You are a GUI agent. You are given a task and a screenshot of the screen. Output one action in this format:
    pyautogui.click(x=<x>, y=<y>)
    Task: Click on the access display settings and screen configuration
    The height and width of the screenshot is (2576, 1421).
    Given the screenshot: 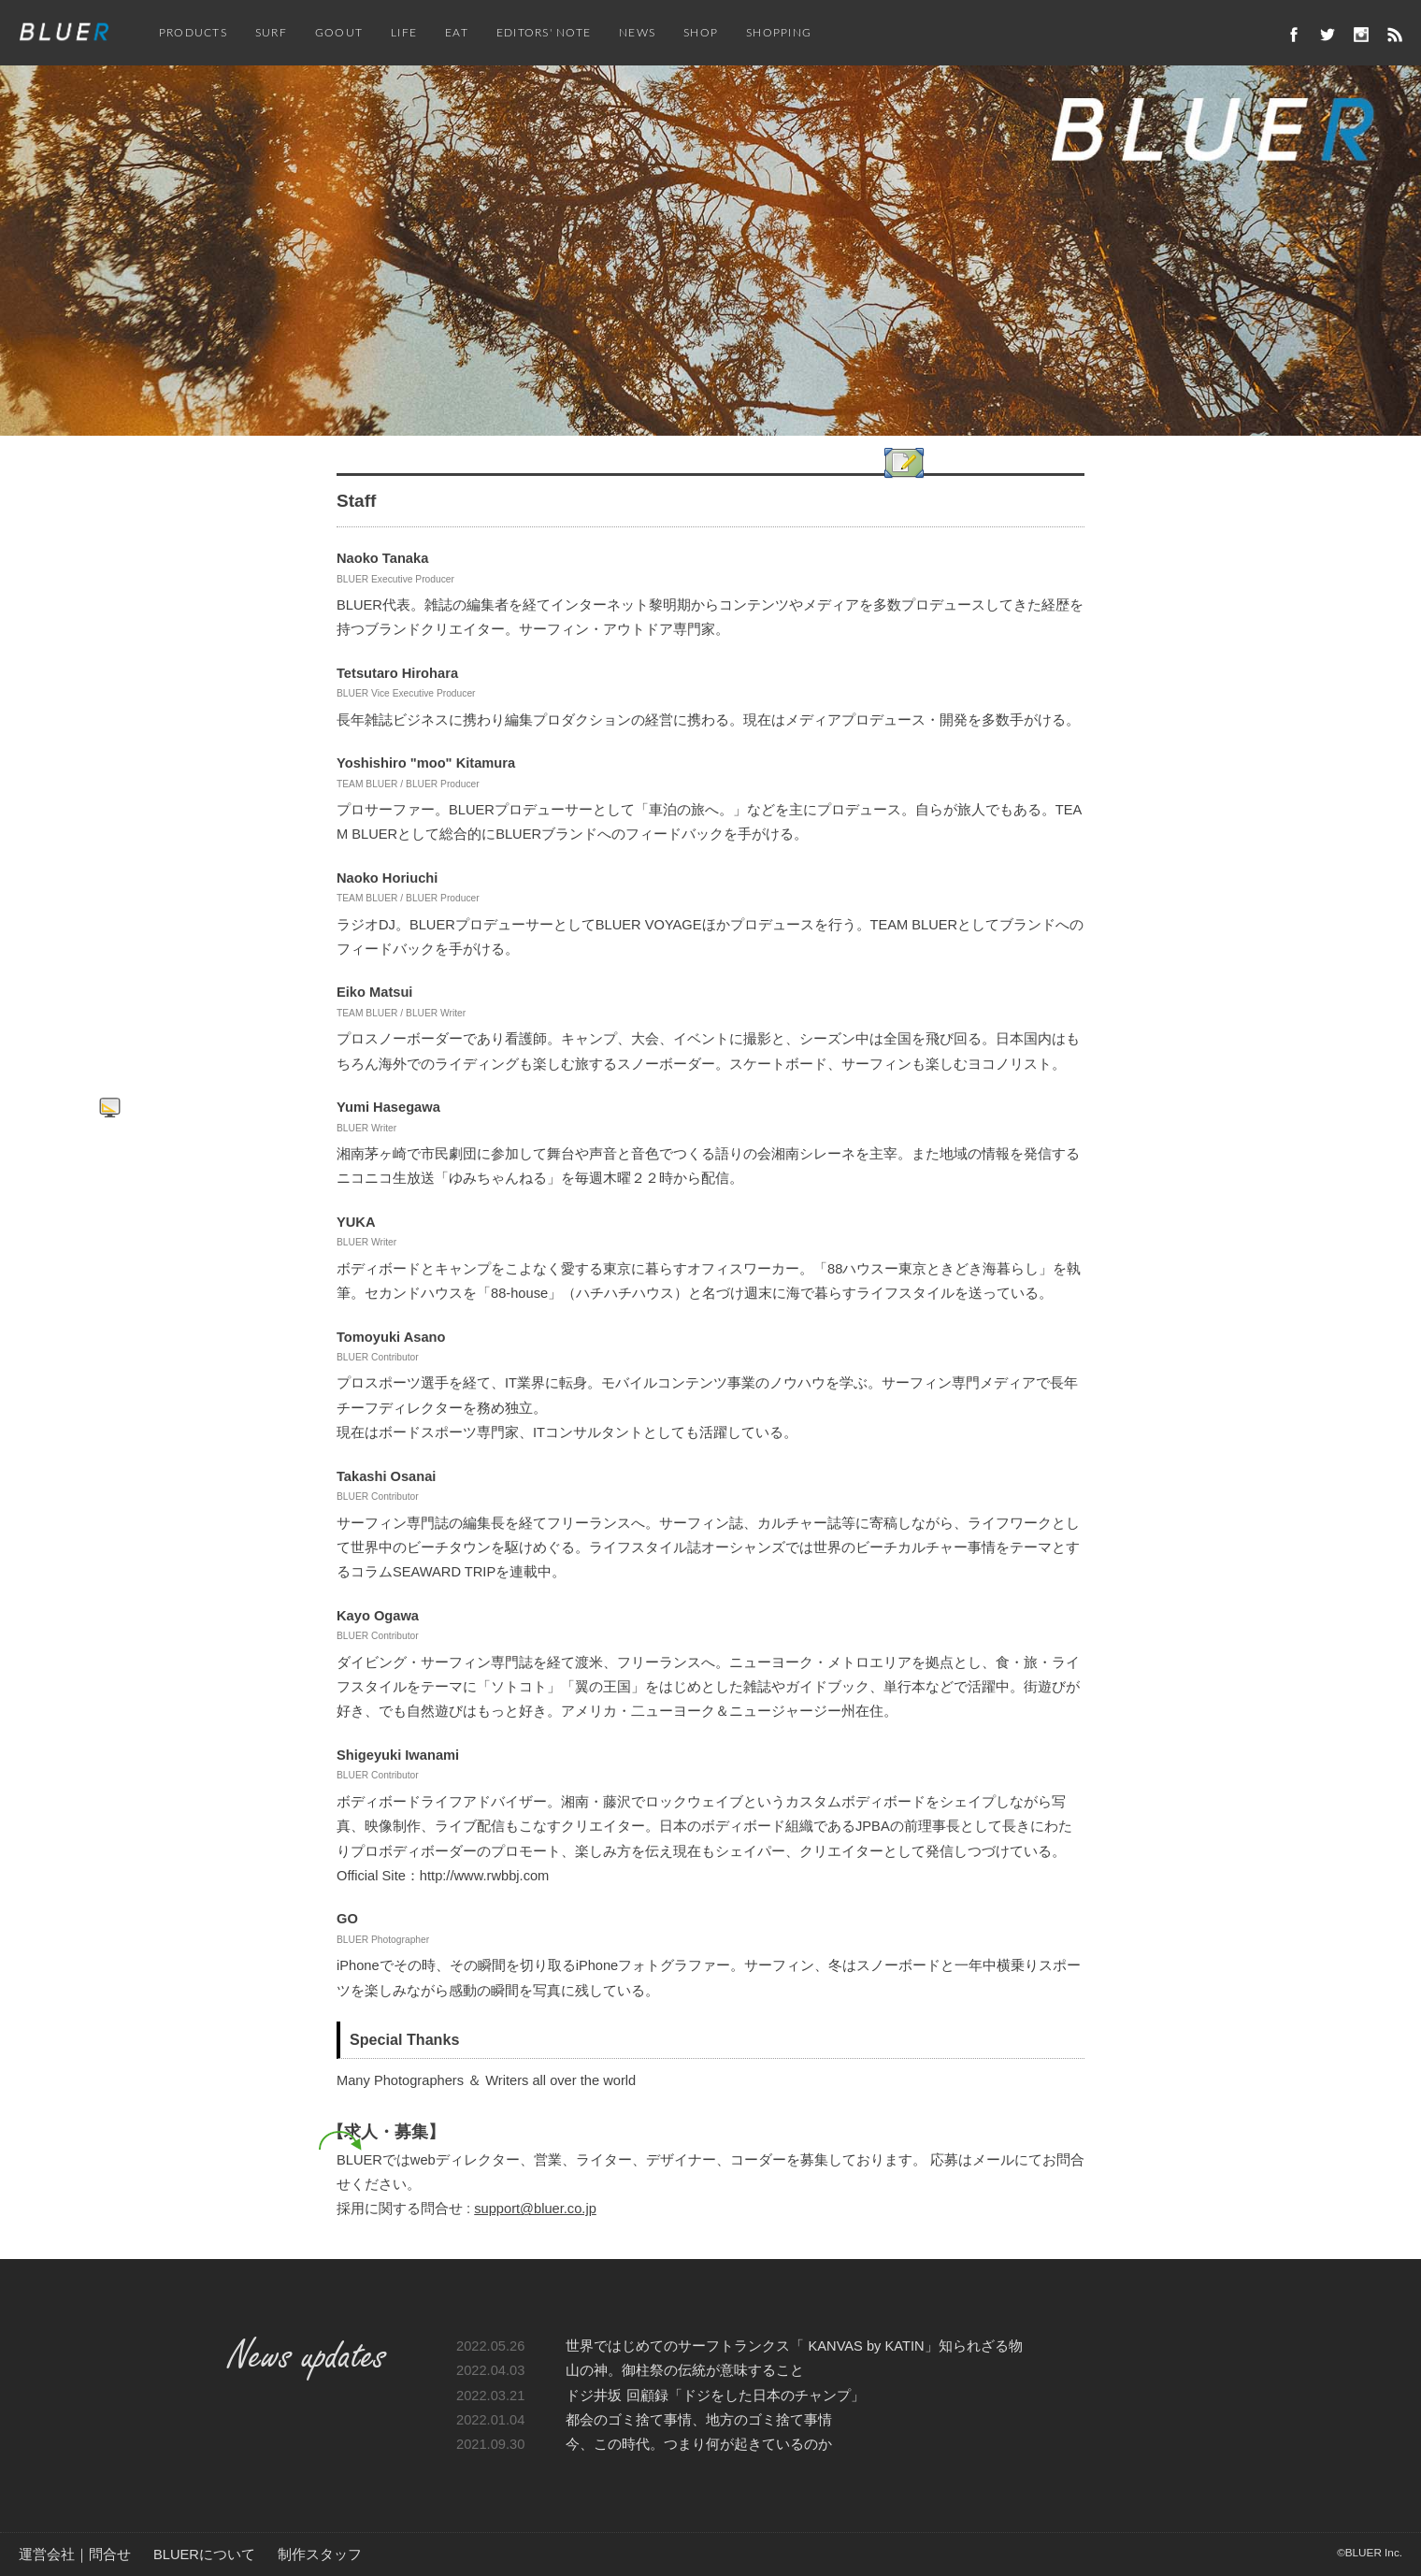 What is the action you would take?
    pyautogui.click(x=109, y=1107)
    